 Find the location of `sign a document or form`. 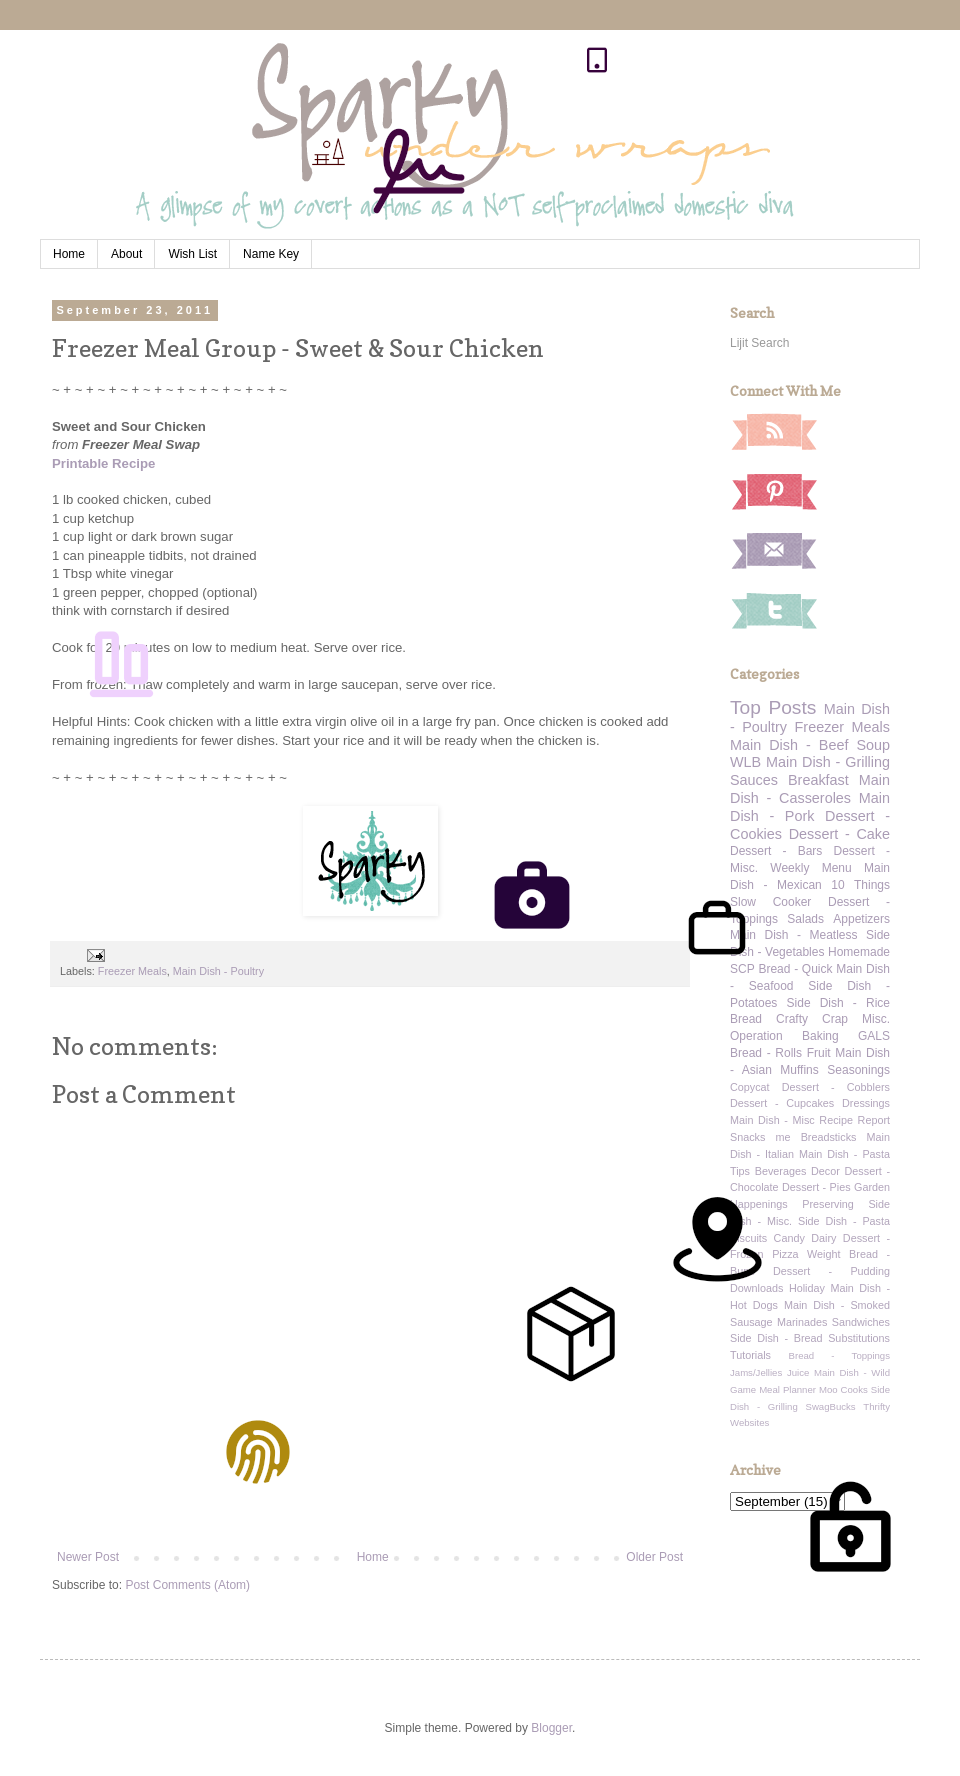

sign a document or form is located at coordinates (419, 171).